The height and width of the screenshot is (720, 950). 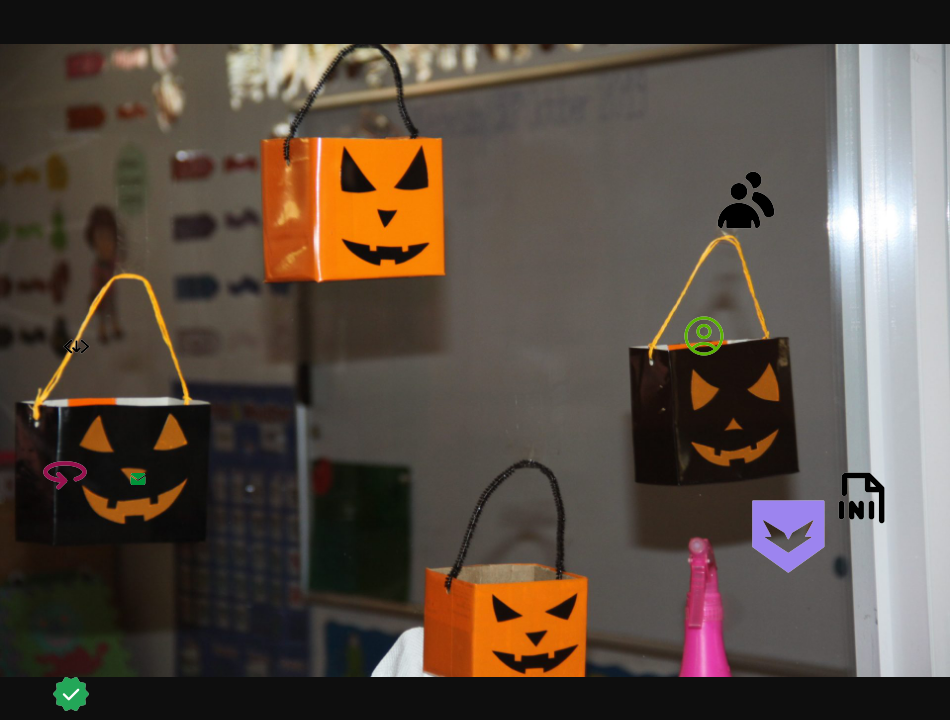 What do you see at coordinates (76, 346) in the screenshot?
I see `download source code or script files` at bounding box center [76, 346].